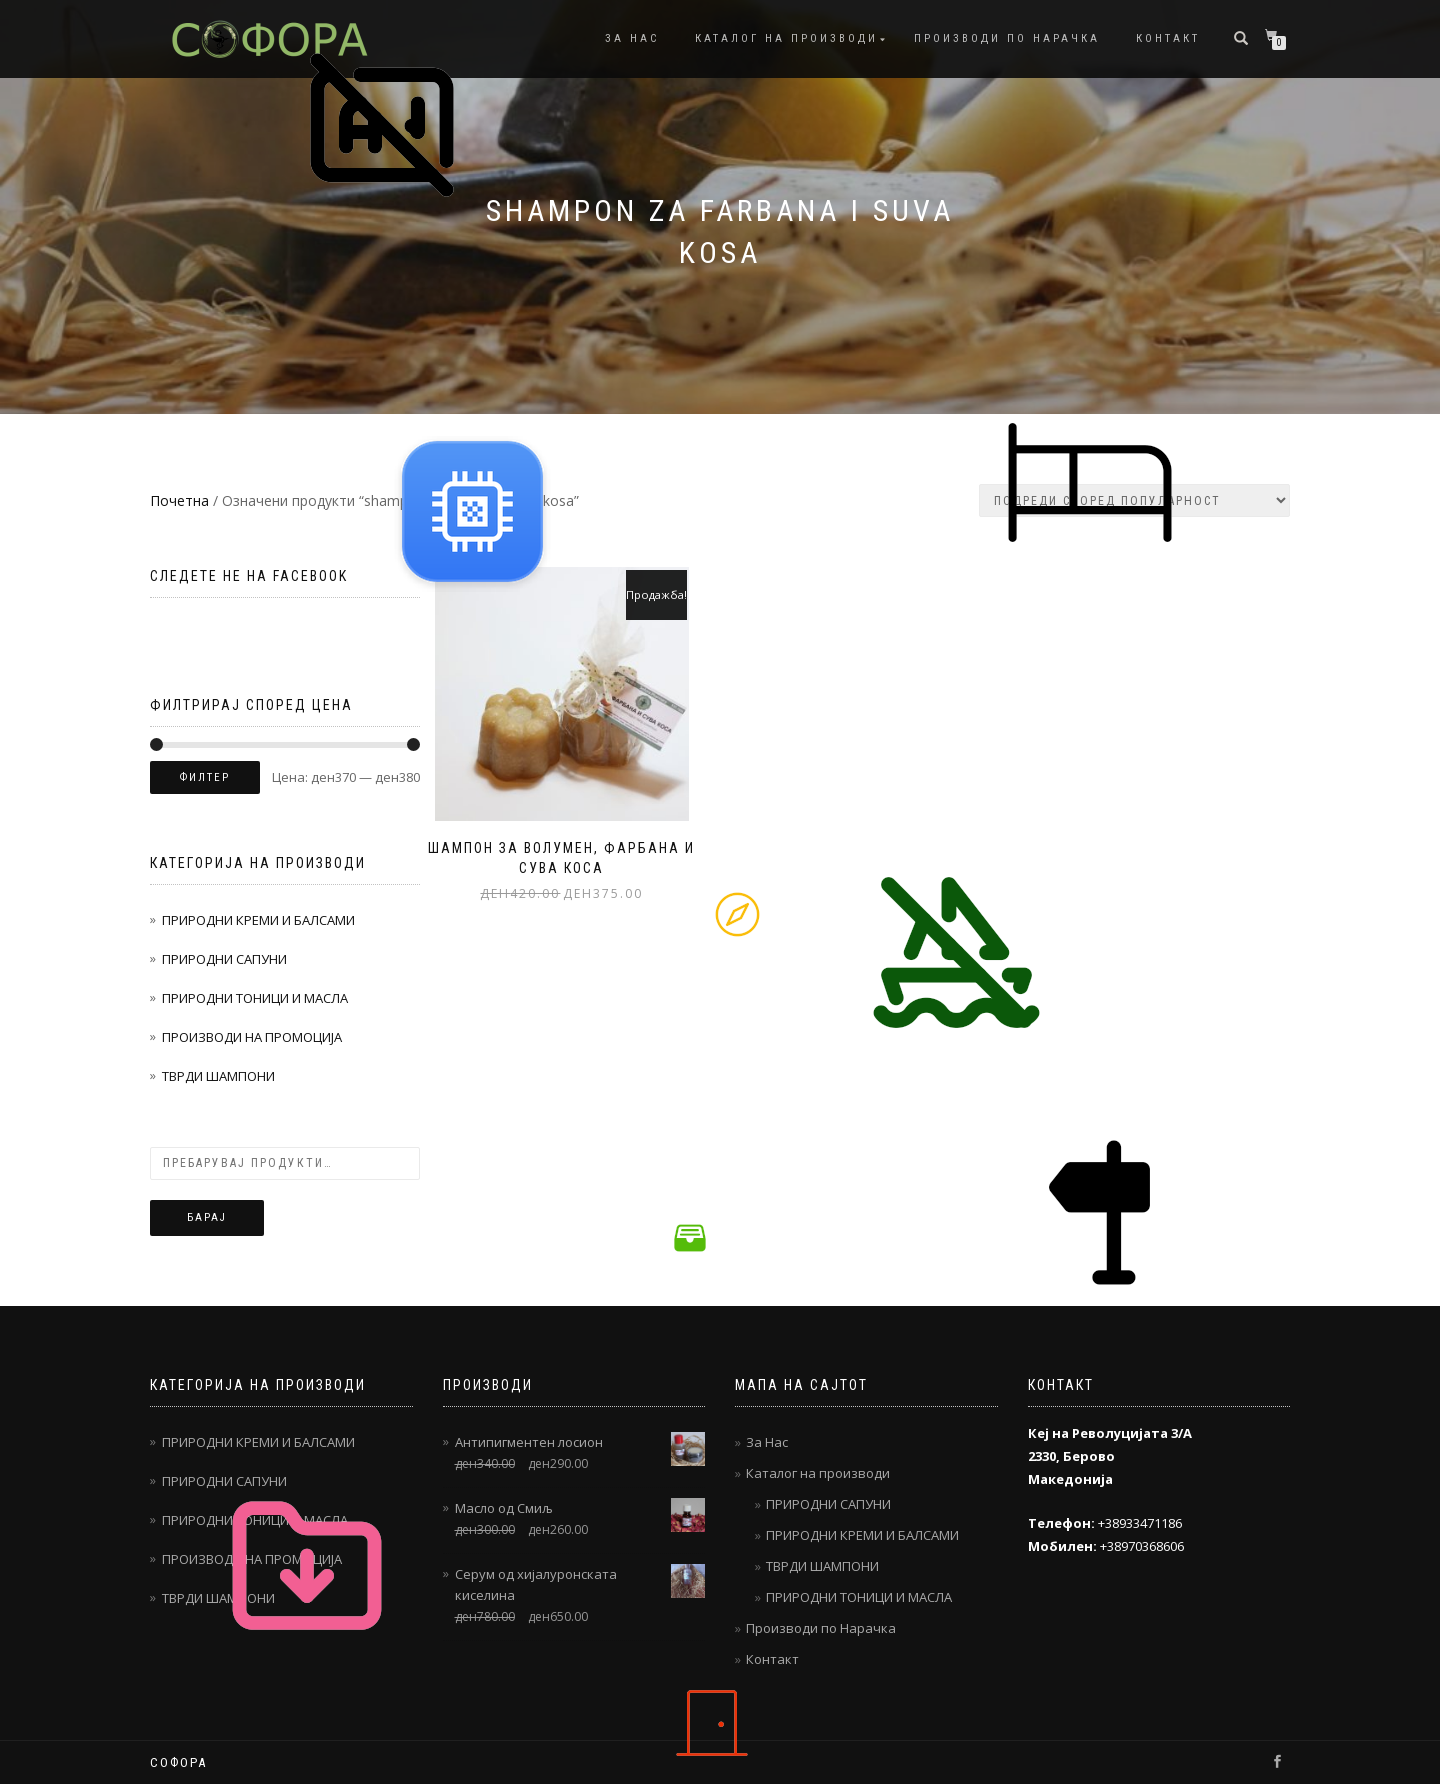 The width and height of the screenshot is (1440, 1784). I want to click on disable advertisements, so click(382, 125).